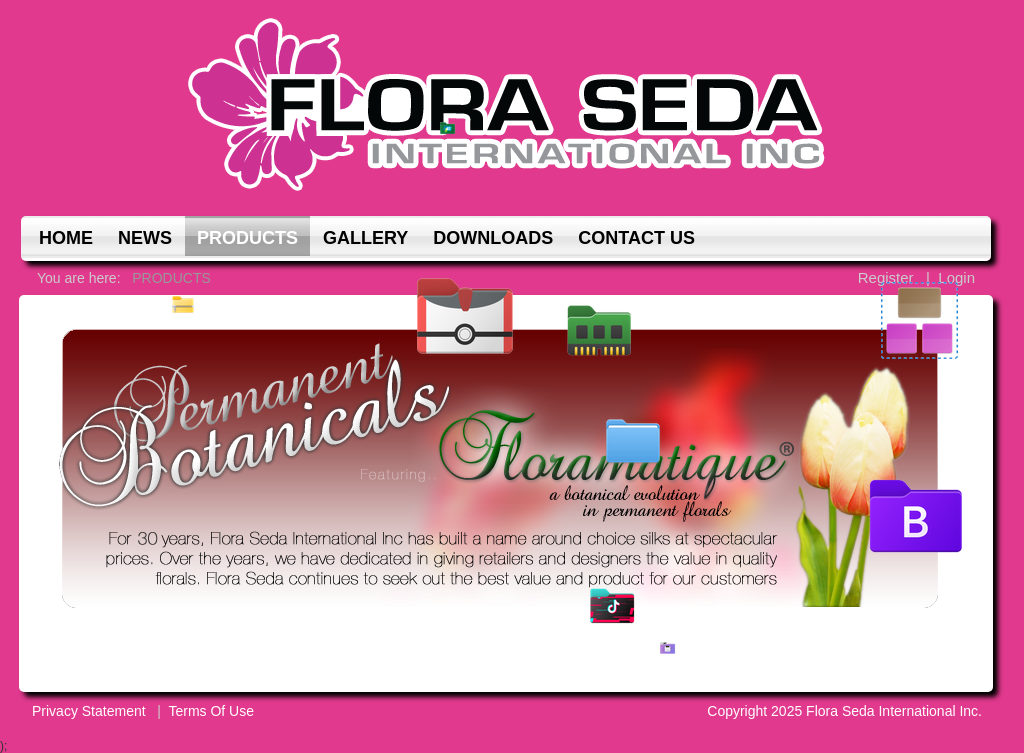 This screenshot has width=1024, height=753. Describe the element at coordinates (667, 648) in the screenshot. I see `open motrix download manager folder` at that location.